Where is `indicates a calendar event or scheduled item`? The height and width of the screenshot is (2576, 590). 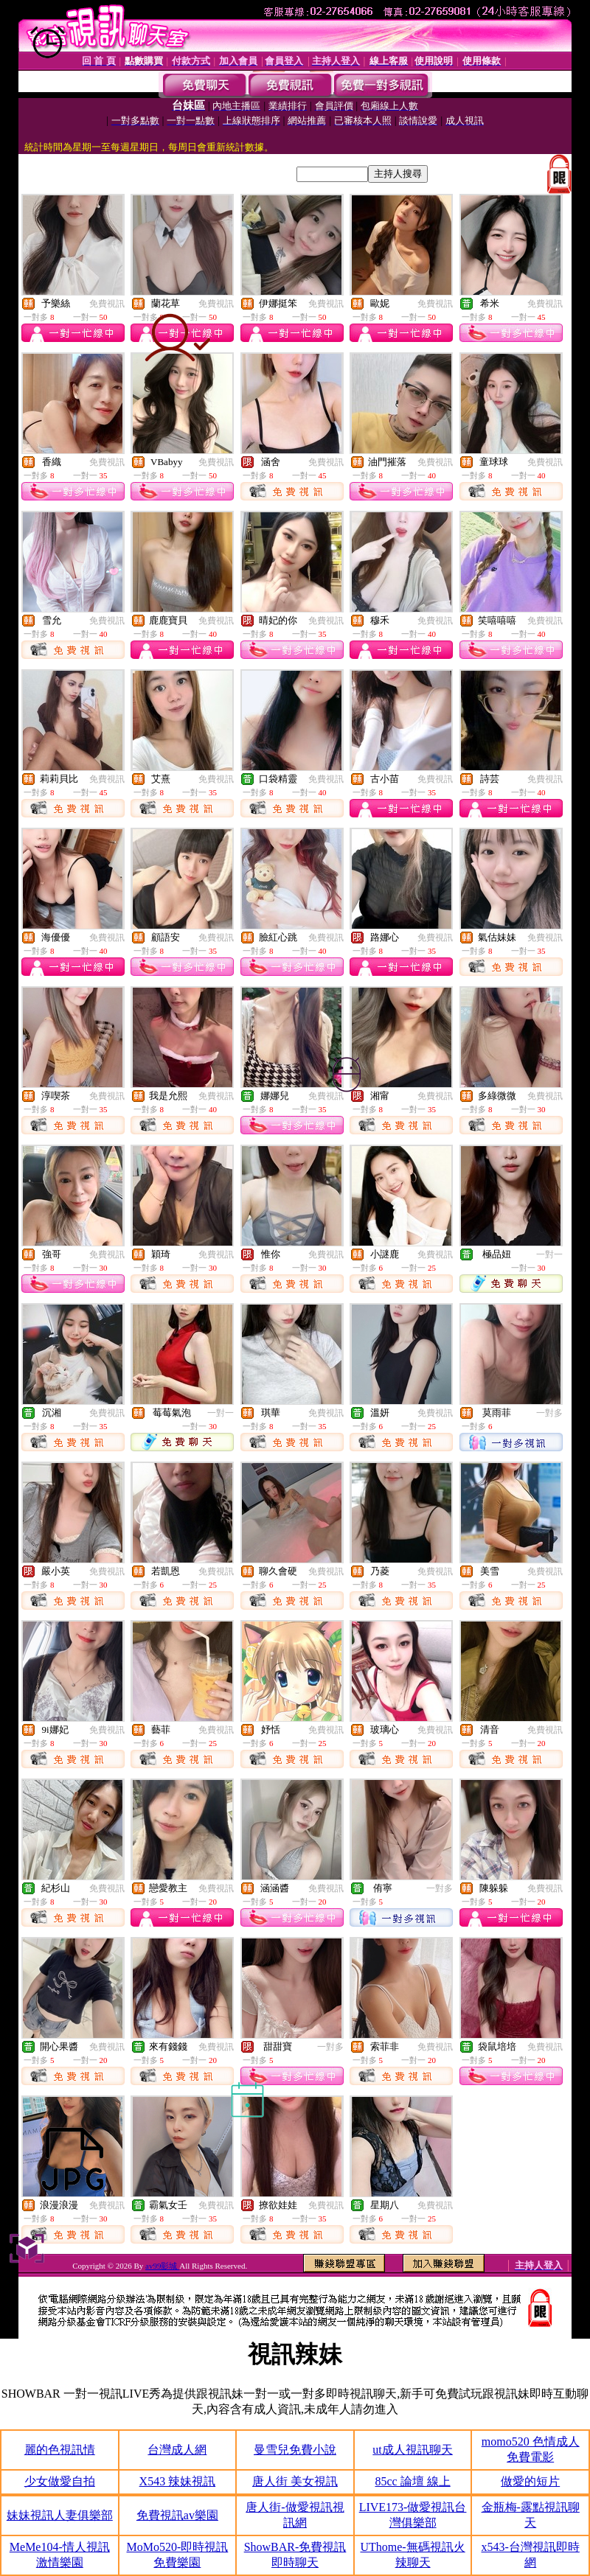
indicates a calendar event or scheduled item is located at coordinates (247, 2101).